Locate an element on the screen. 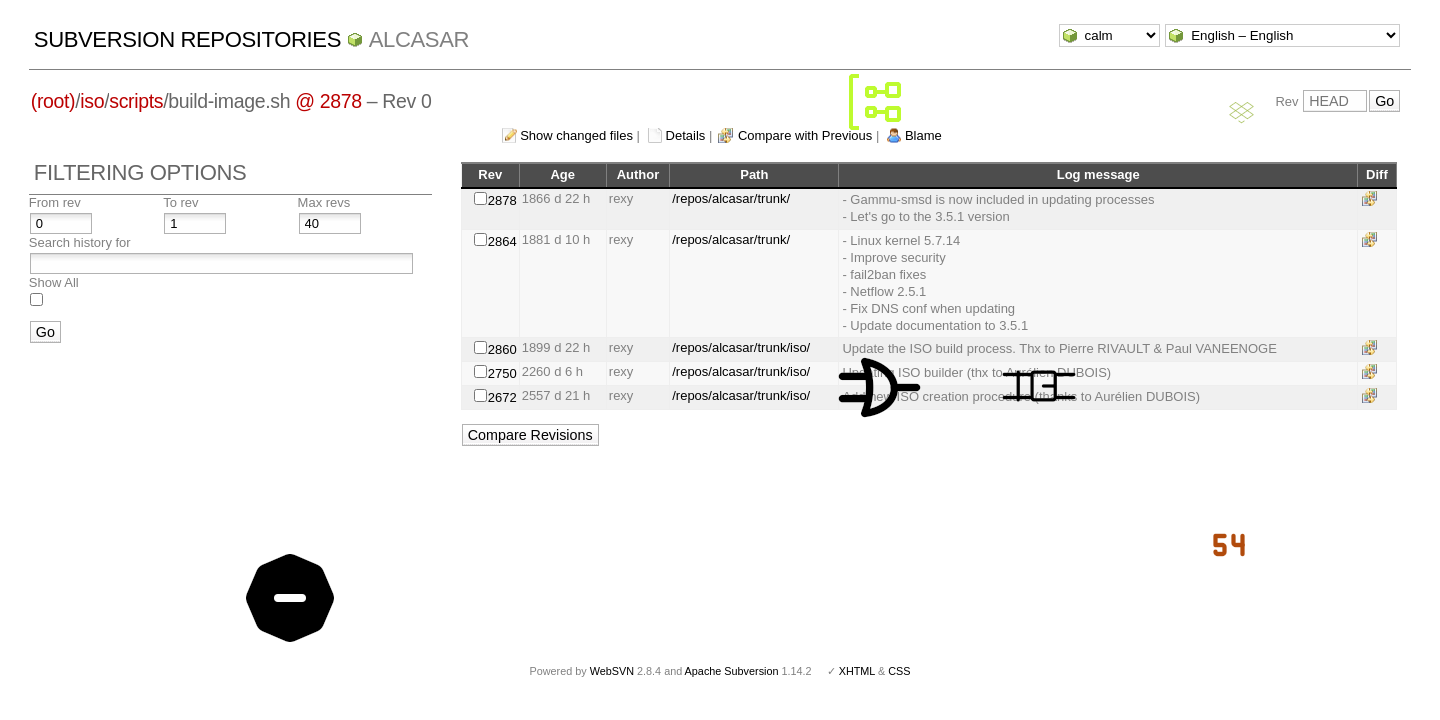  access dropbox cloud storage is located at coordinates (1241, 111).